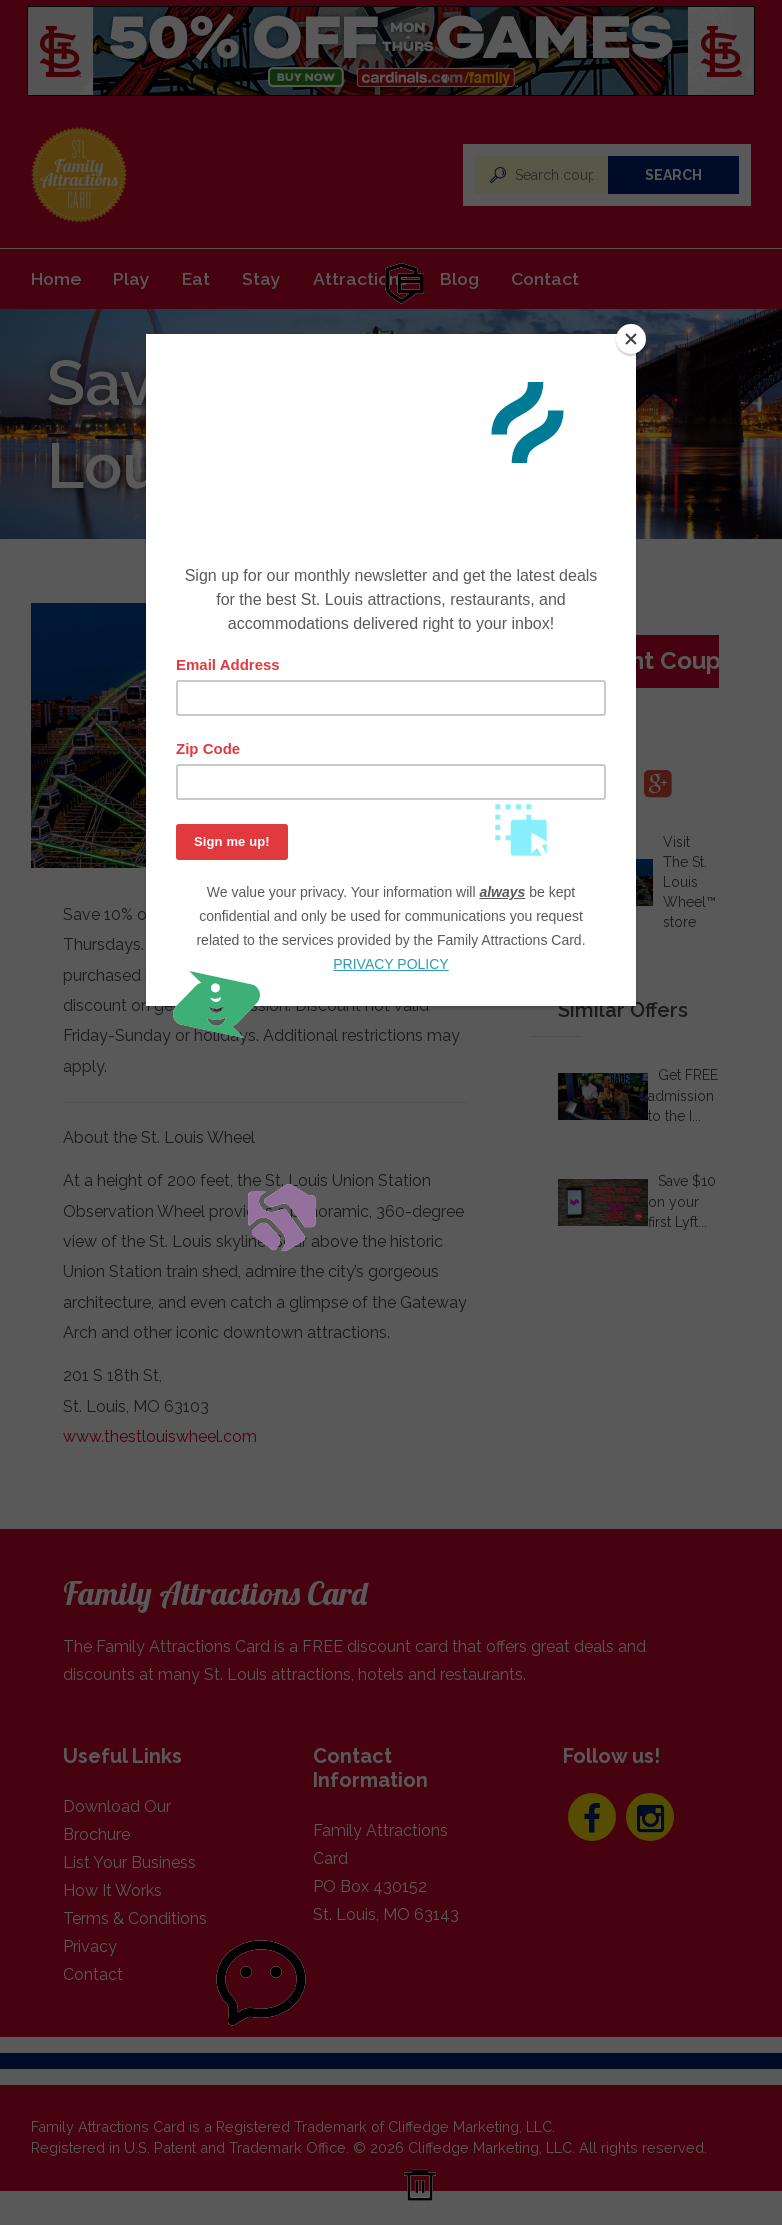 Image resolution: width=782 pixels, height=2225 pixels. Describe the element at coordinates (521, 830) in the screenshot. I see `drag and drop to reposition element` at that location.